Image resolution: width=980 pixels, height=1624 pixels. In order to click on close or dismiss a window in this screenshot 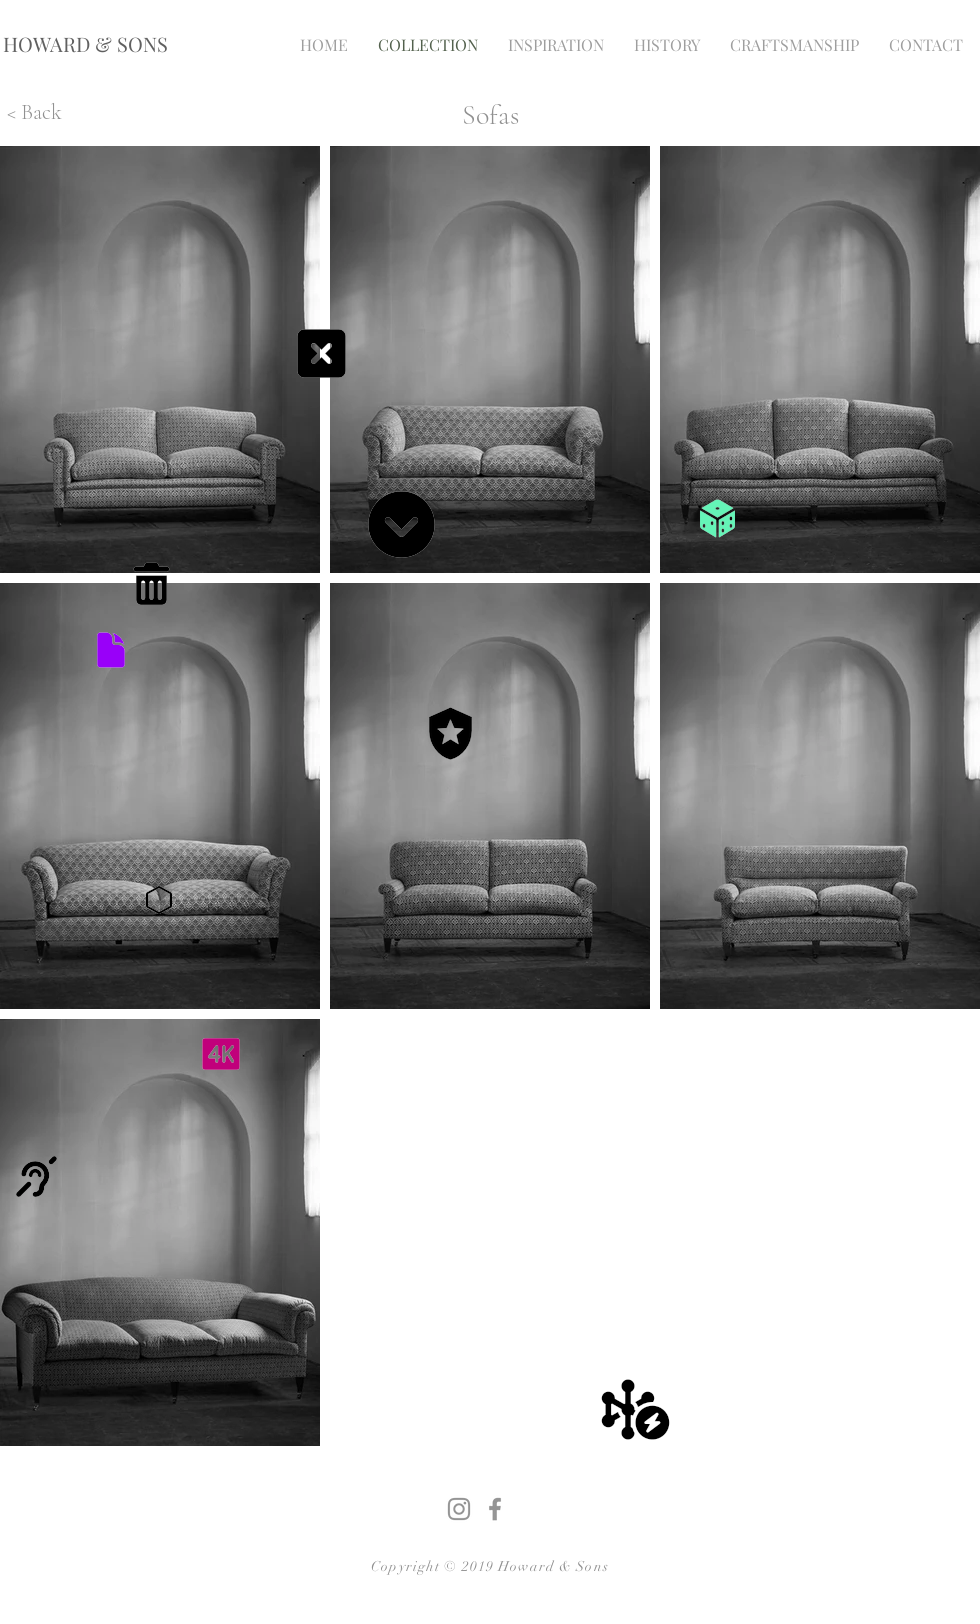, I will do `click(321, 353)`.